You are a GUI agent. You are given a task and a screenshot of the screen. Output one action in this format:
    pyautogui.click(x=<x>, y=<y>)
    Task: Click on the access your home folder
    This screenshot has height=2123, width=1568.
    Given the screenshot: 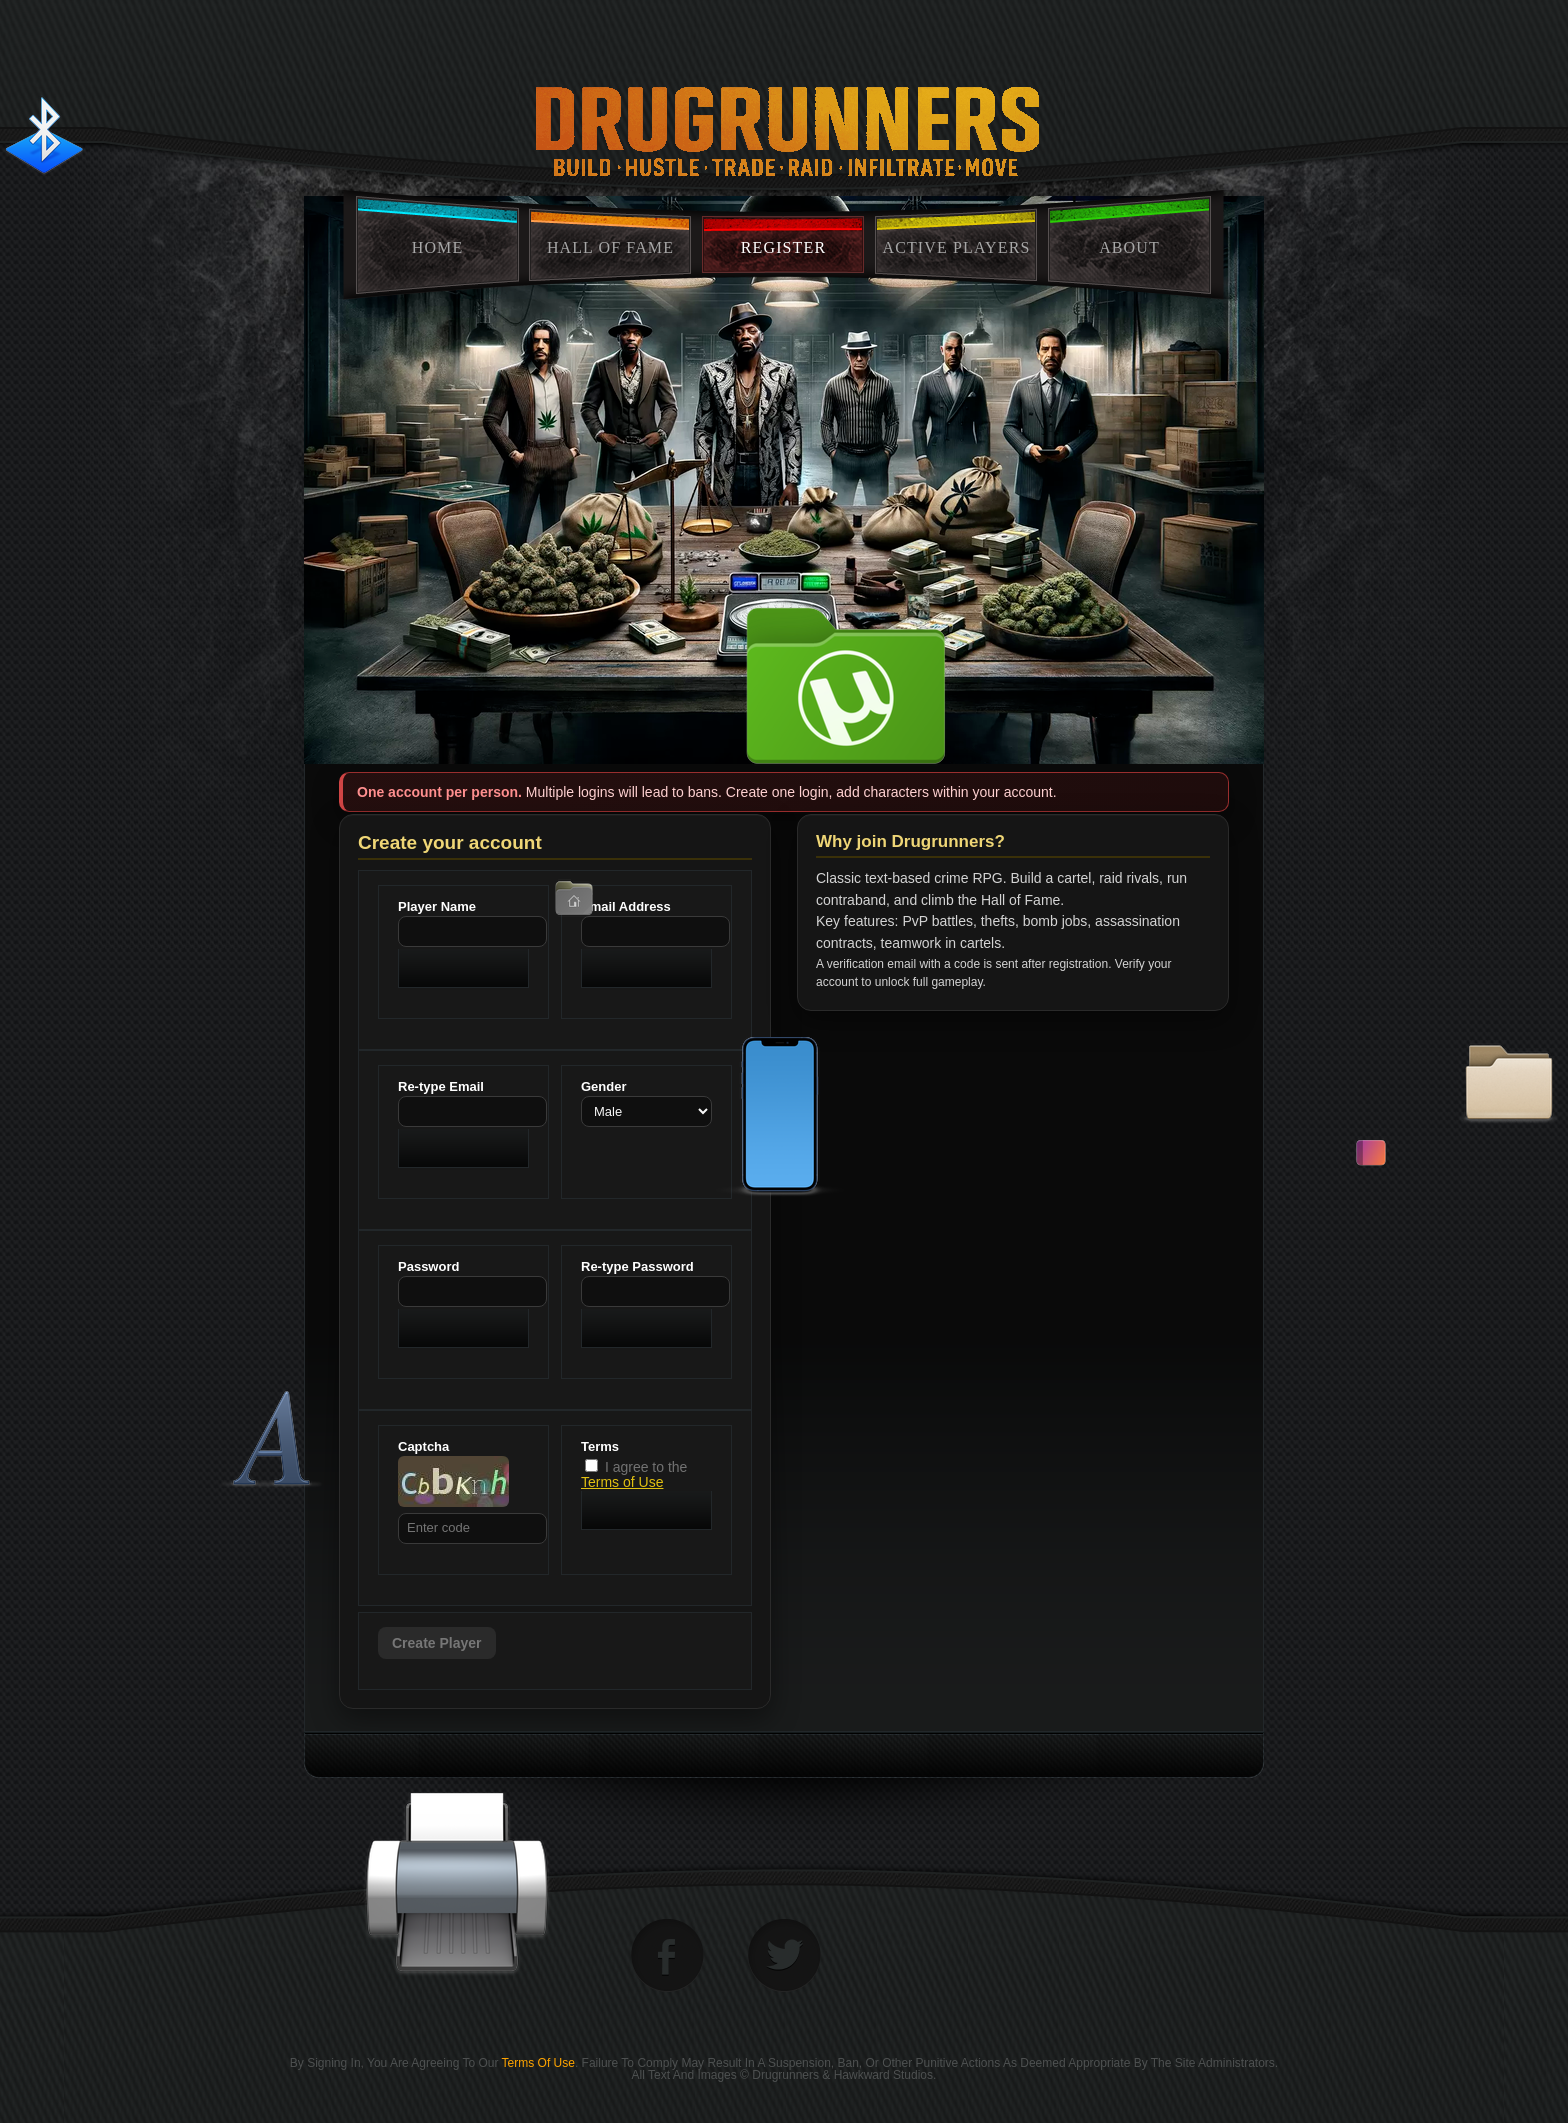 What is the action you would take?
    pyautogui.click(x=574, y=898)
    